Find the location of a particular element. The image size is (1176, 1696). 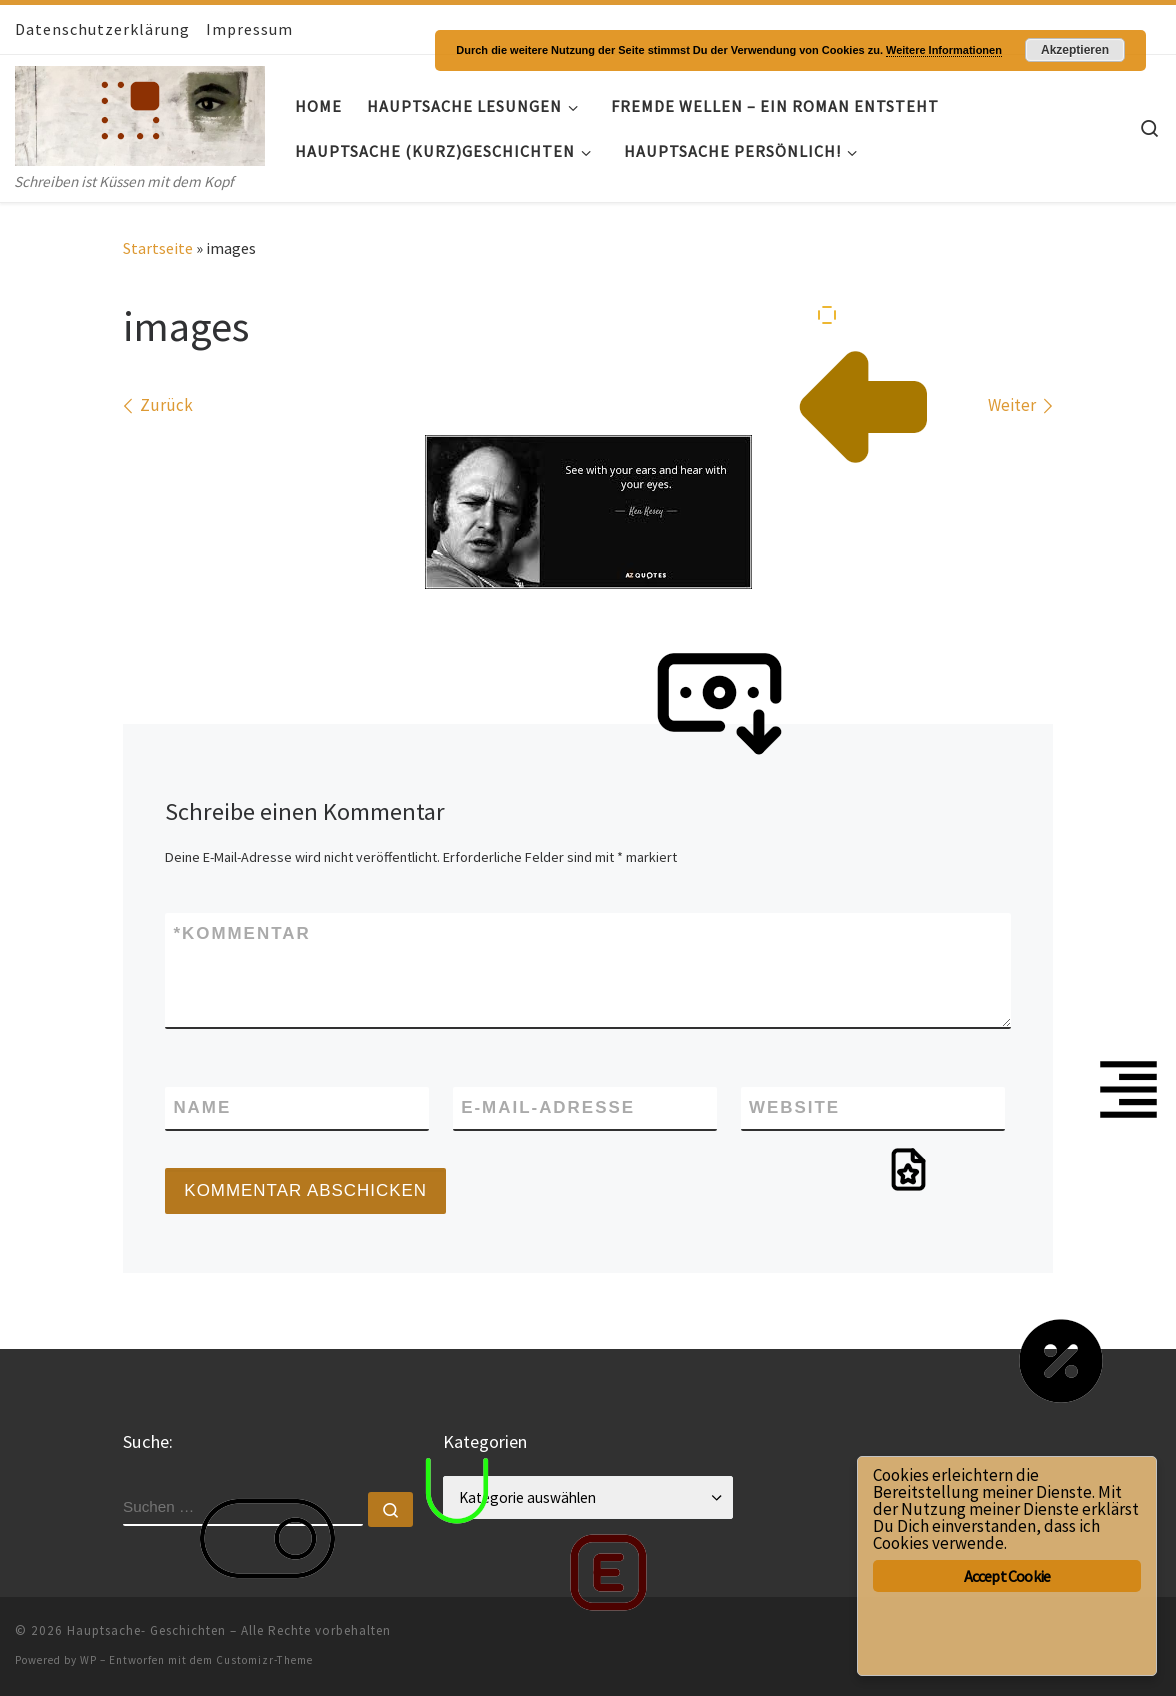

go back to the previous screen is located at coordinates (862, 407).